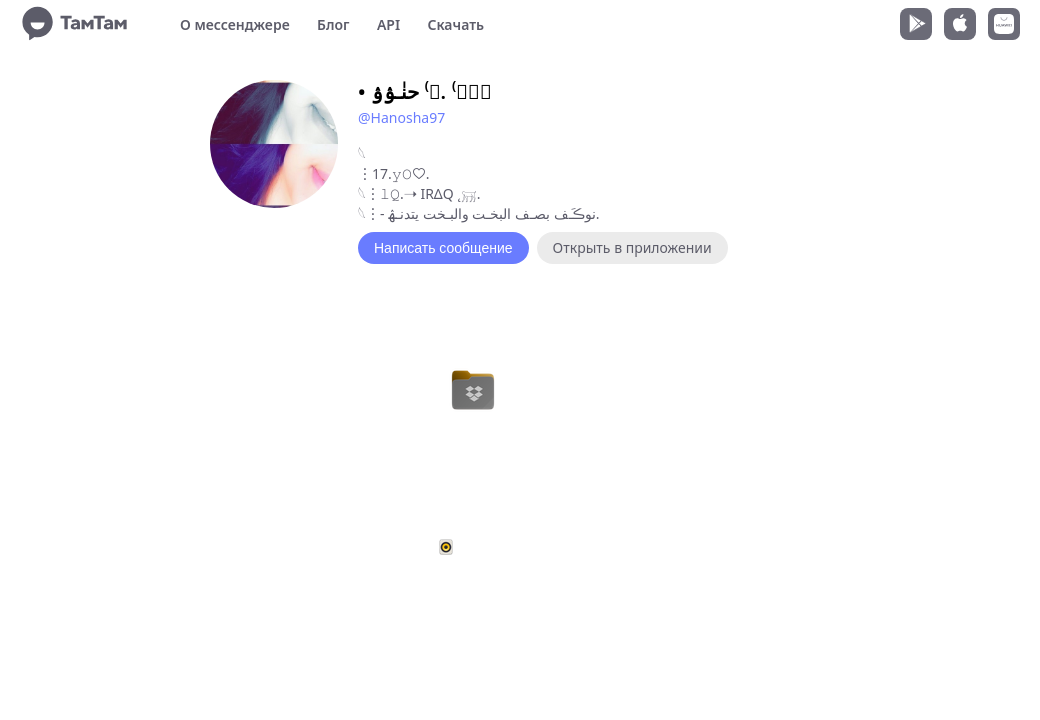  I want to click on open sound or audio settings panel, so click(446, 547).